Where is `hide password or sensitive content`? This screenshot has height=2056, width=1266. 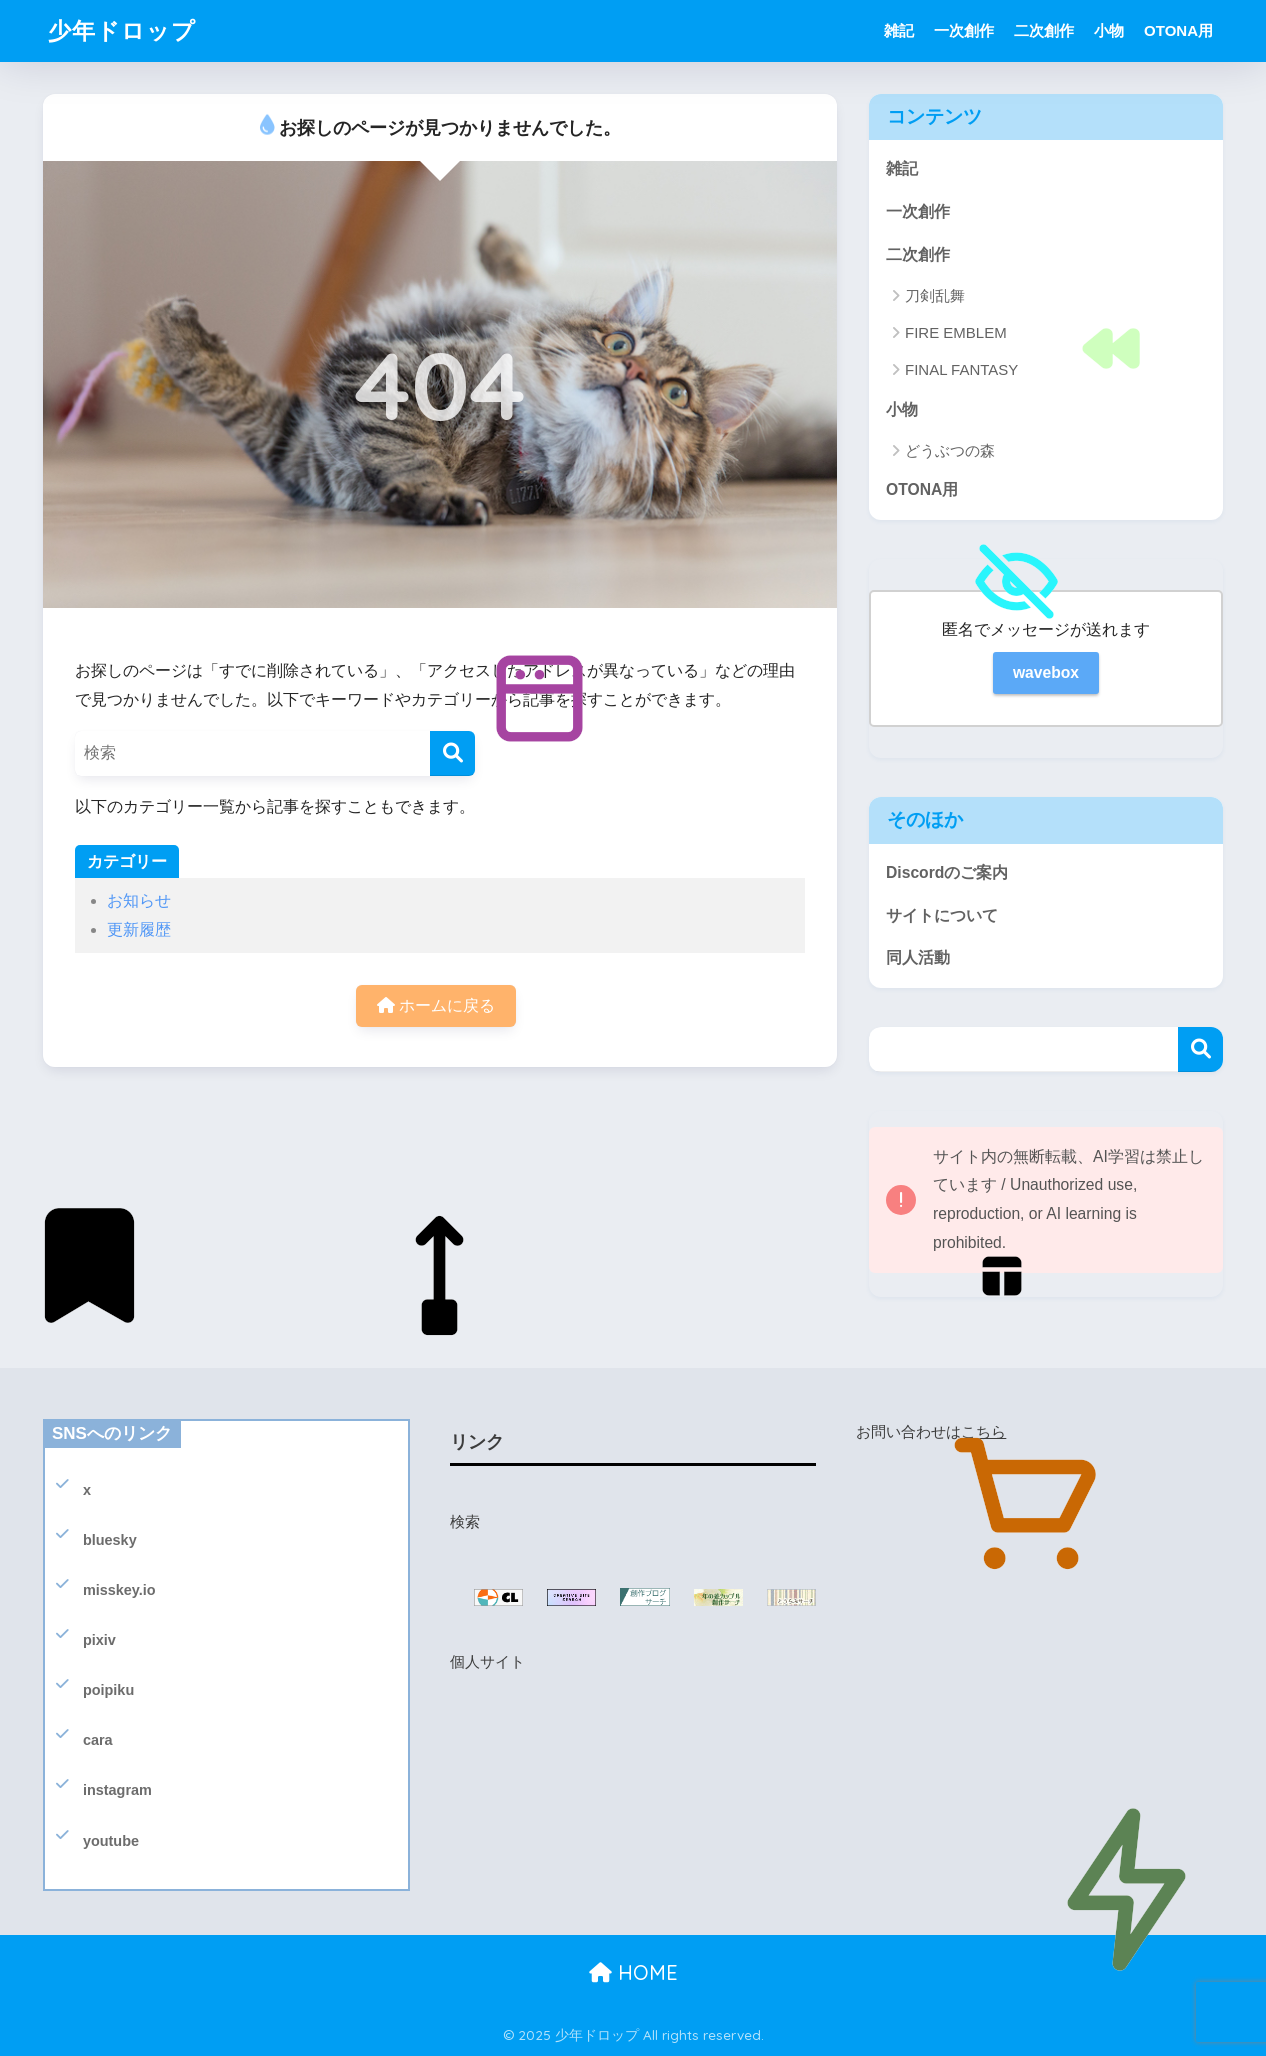 hide password or sensitive content is located at coordinates (1016, 581).